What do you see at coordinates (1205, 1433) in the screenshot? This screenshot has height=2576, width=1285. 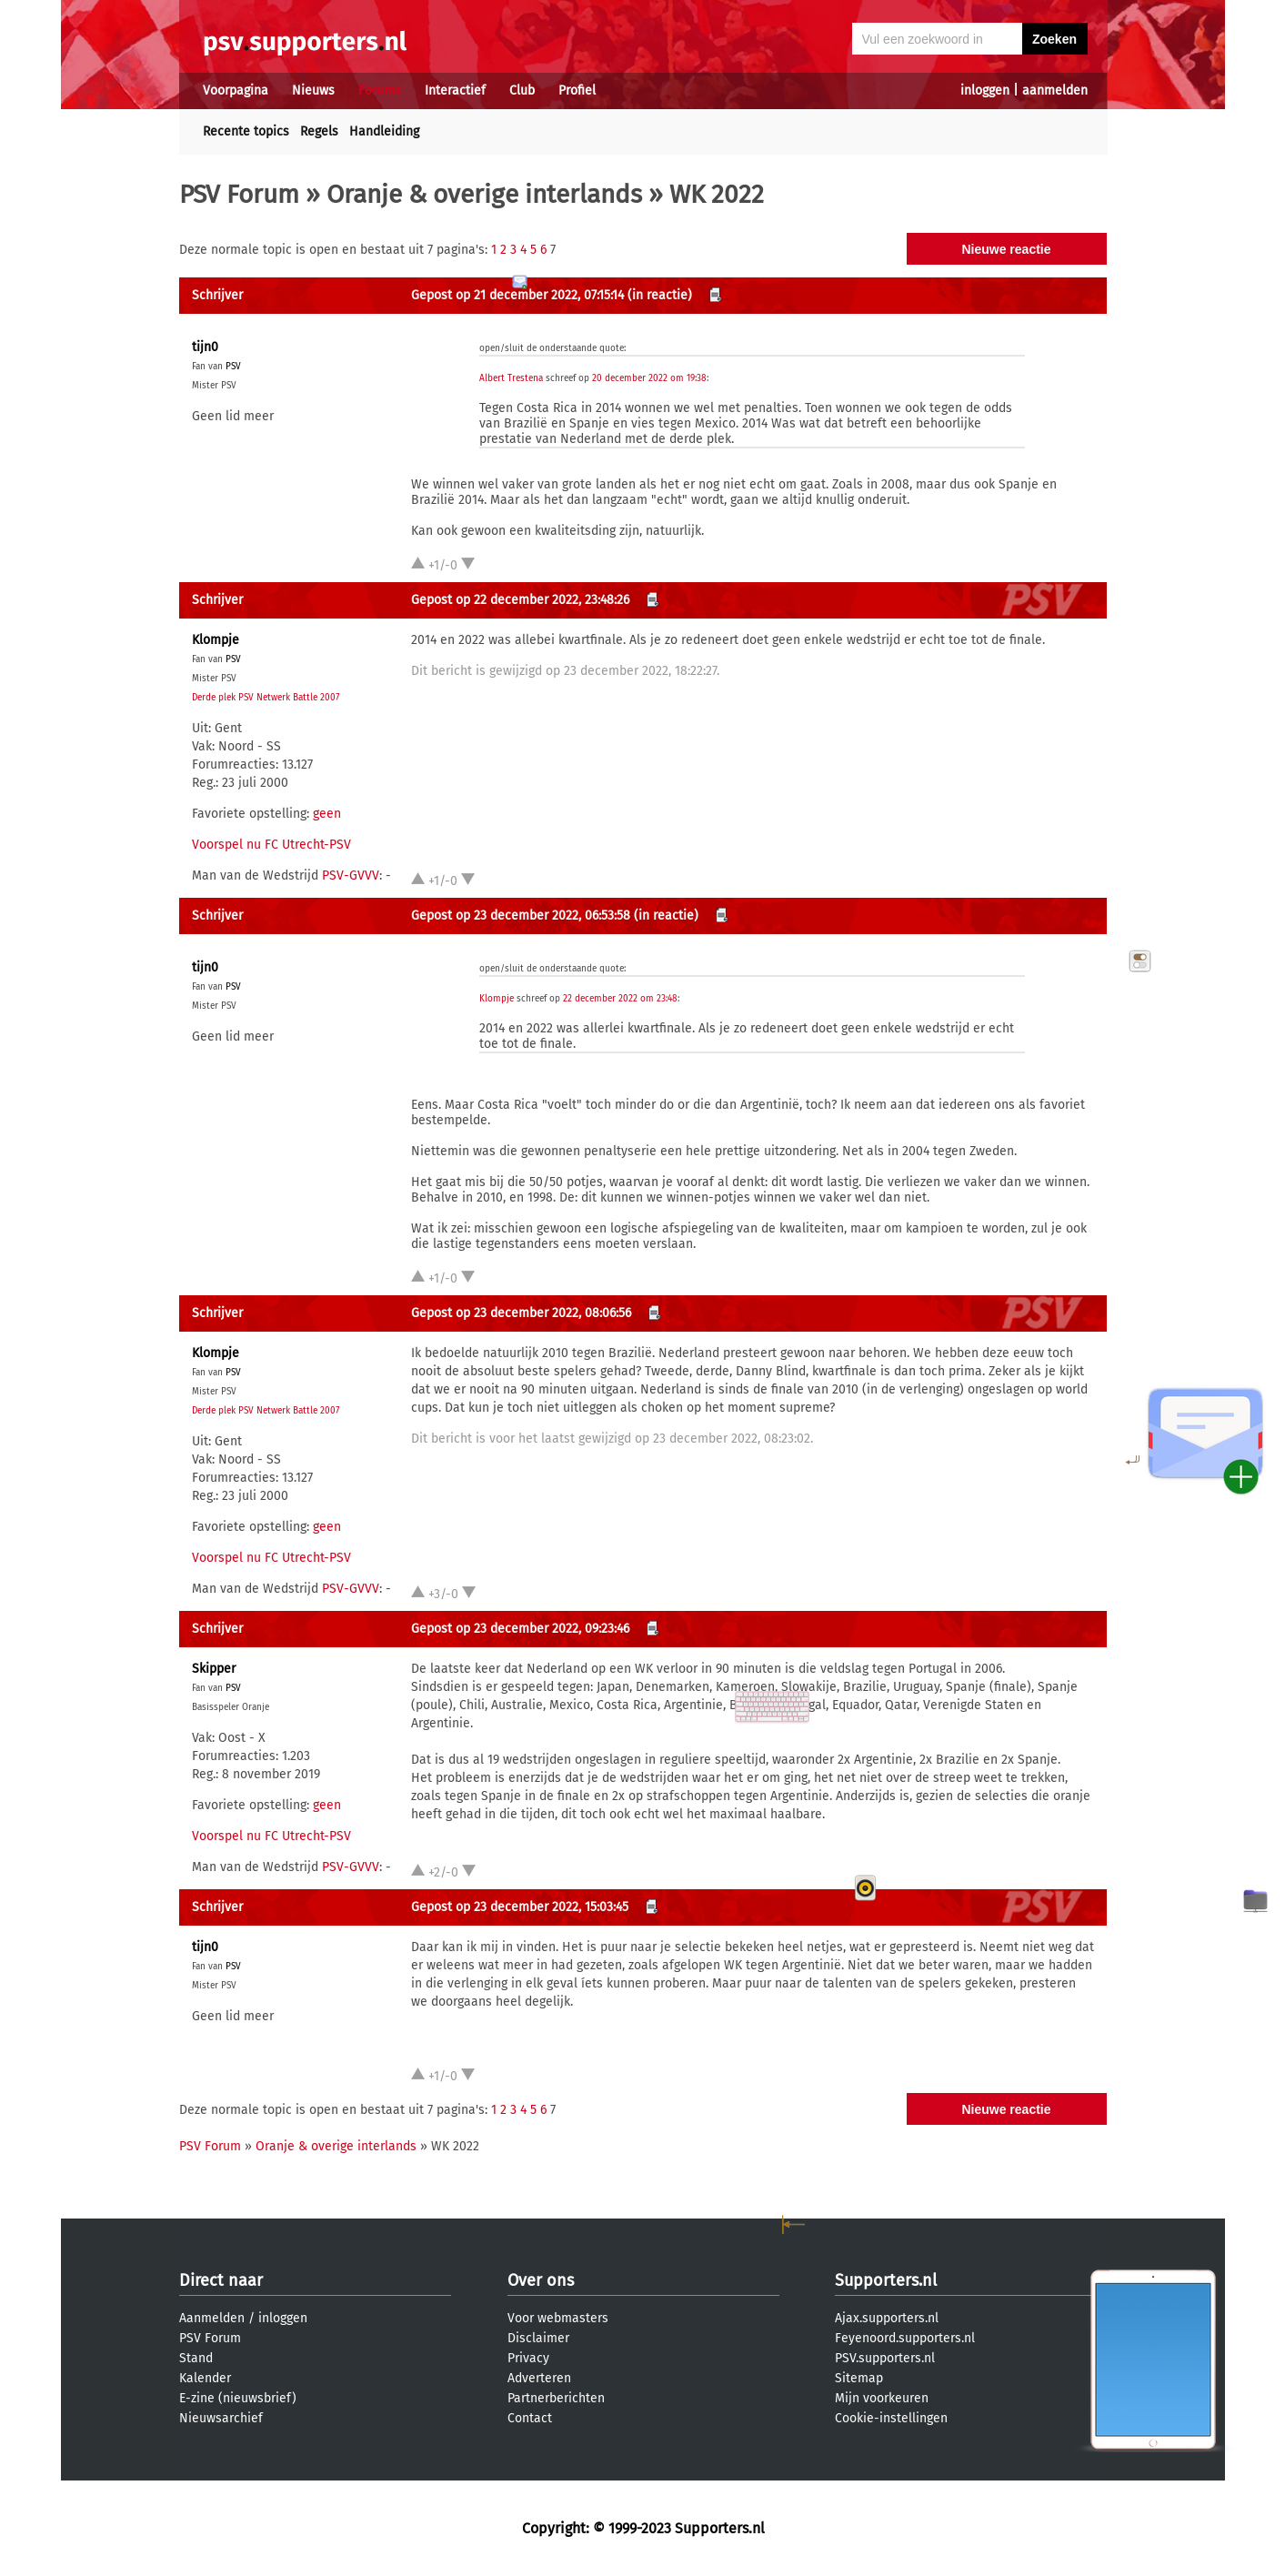 I see `compose a new email message` at bounding box center [1205, 1433].